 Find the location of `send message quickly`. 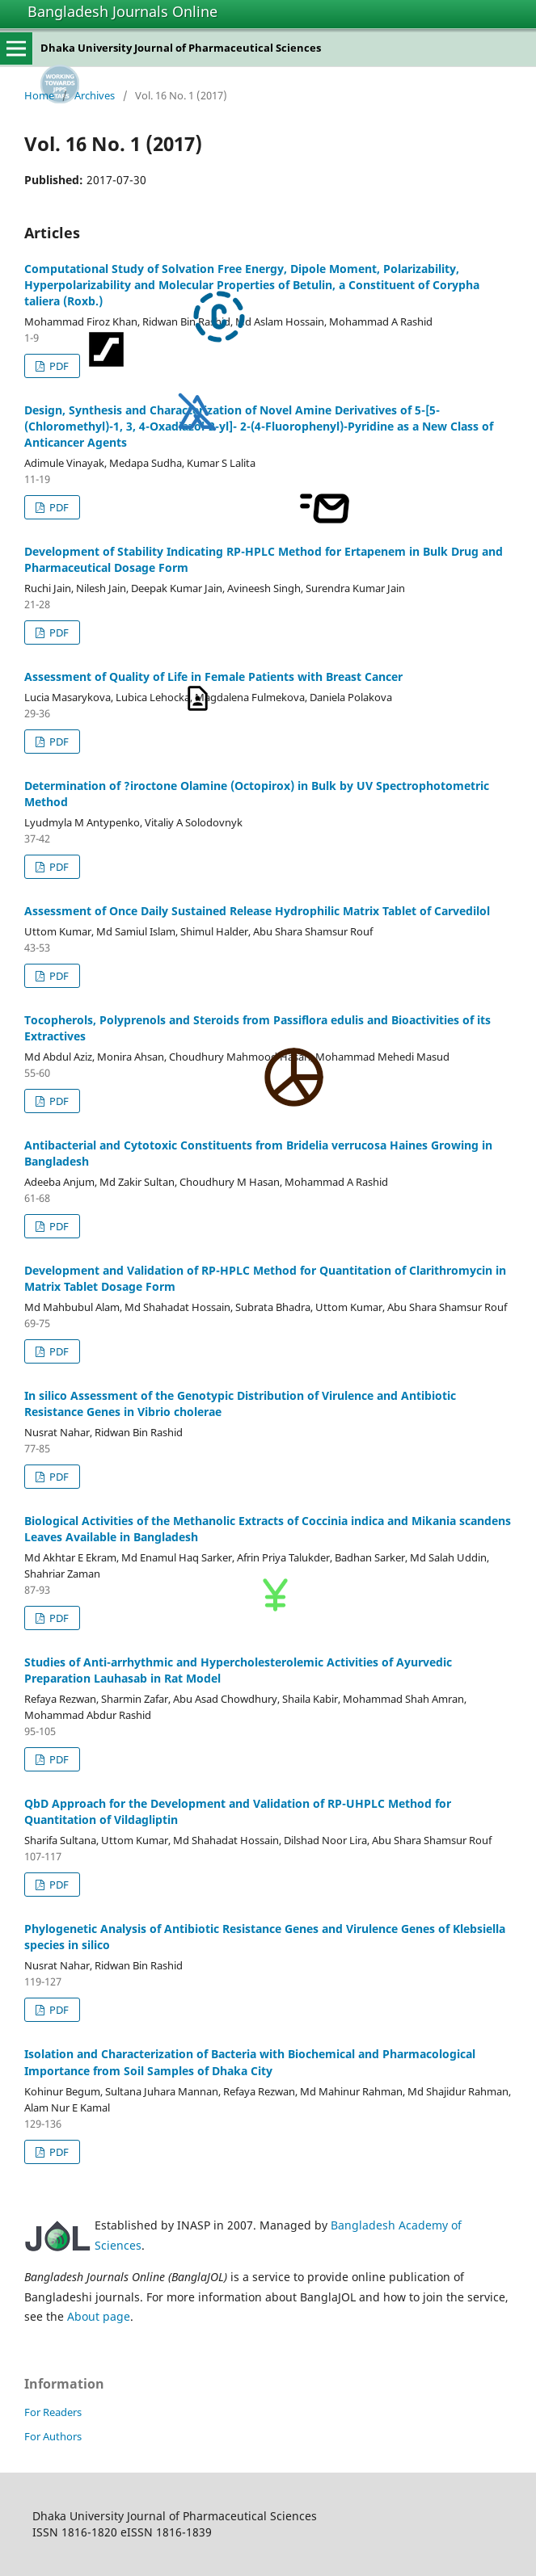

send message quickly is located at coordinates (324, 508).